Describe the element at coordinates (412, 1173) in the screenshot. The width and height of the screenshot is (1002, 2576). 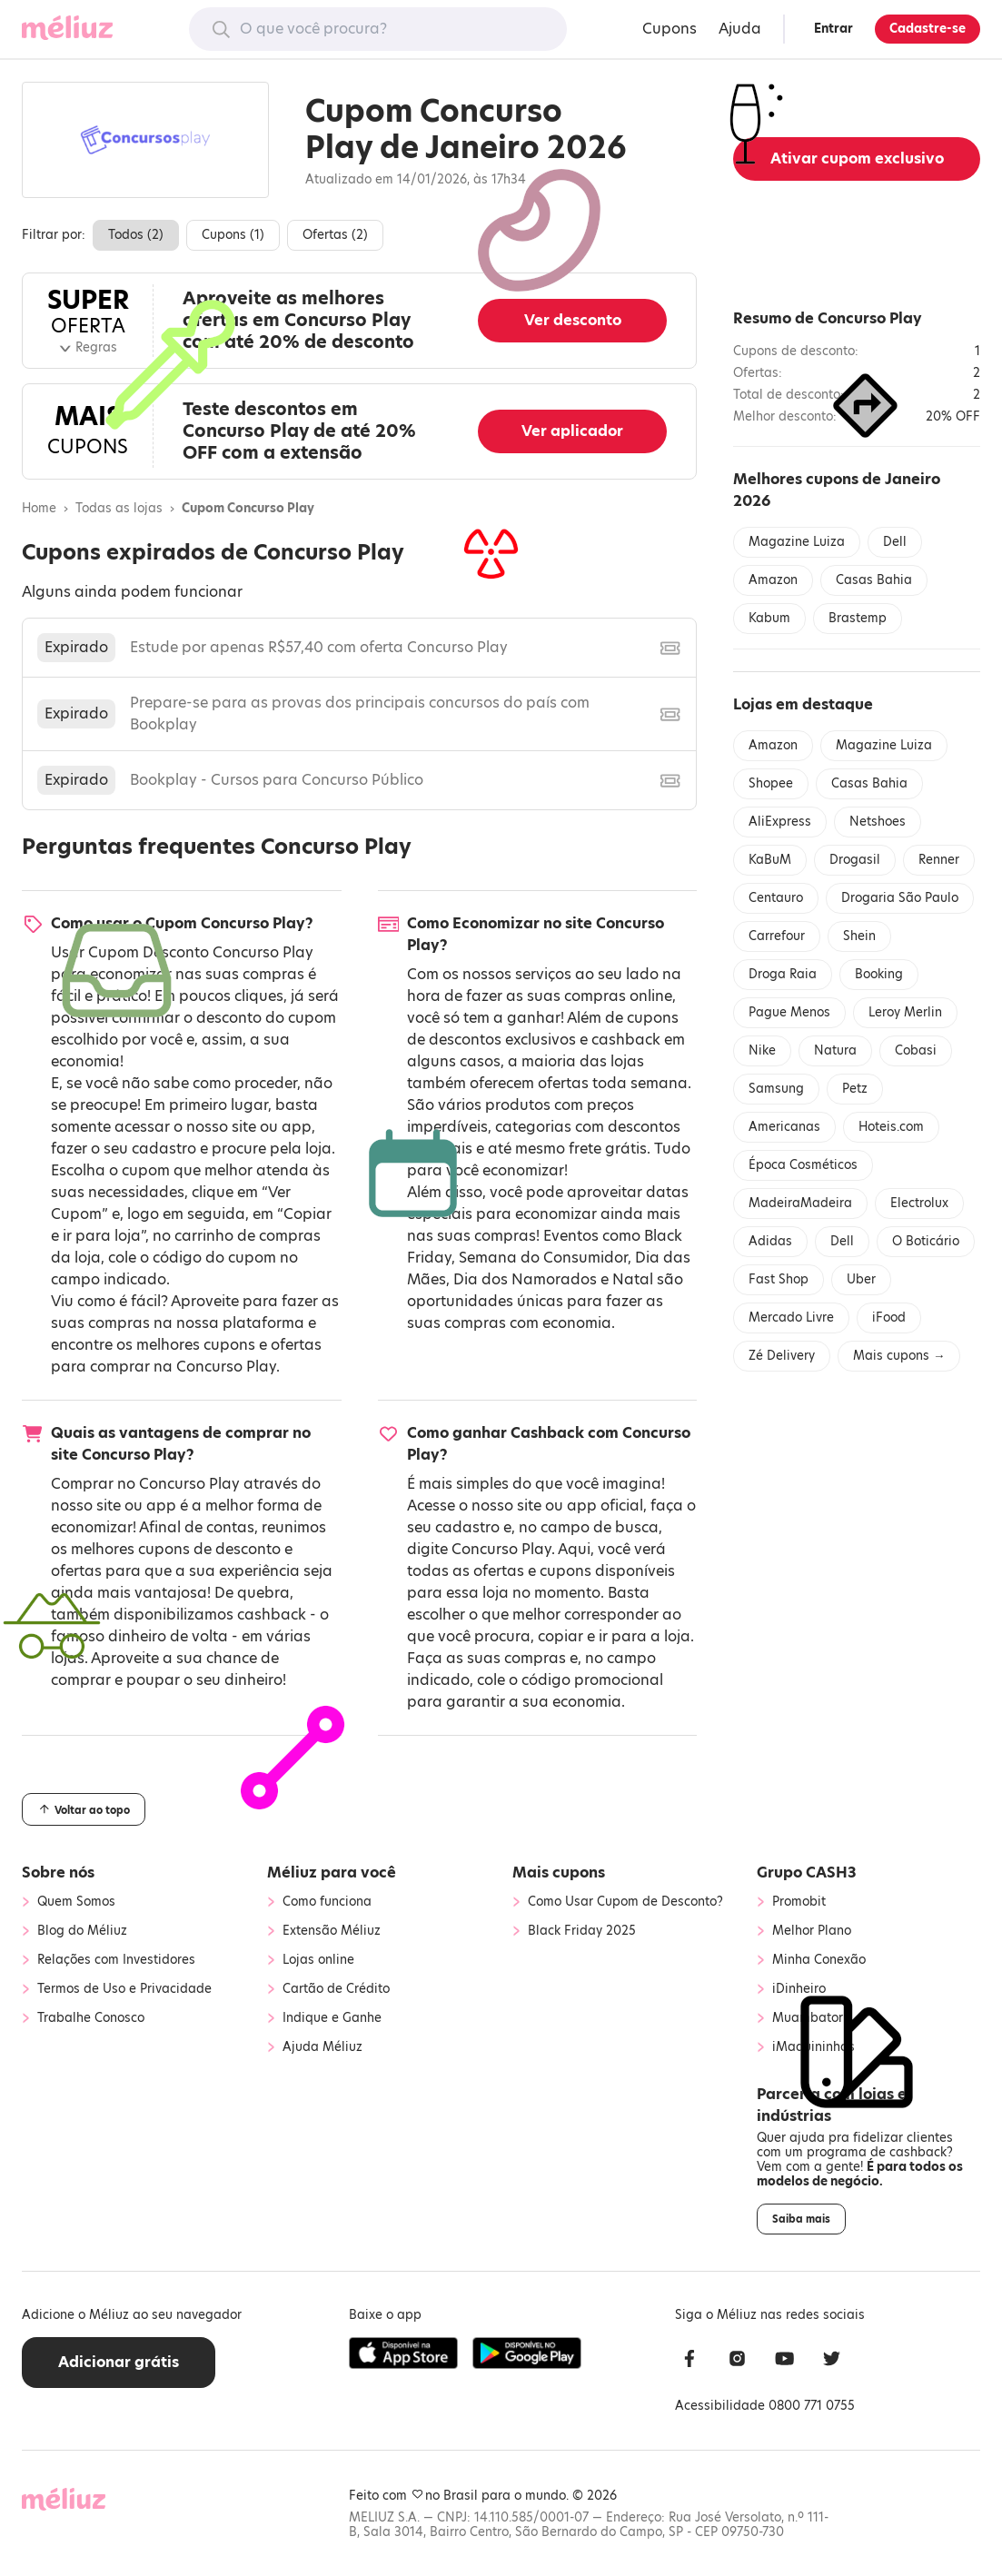
I see `view calendar or schedule` at that location.